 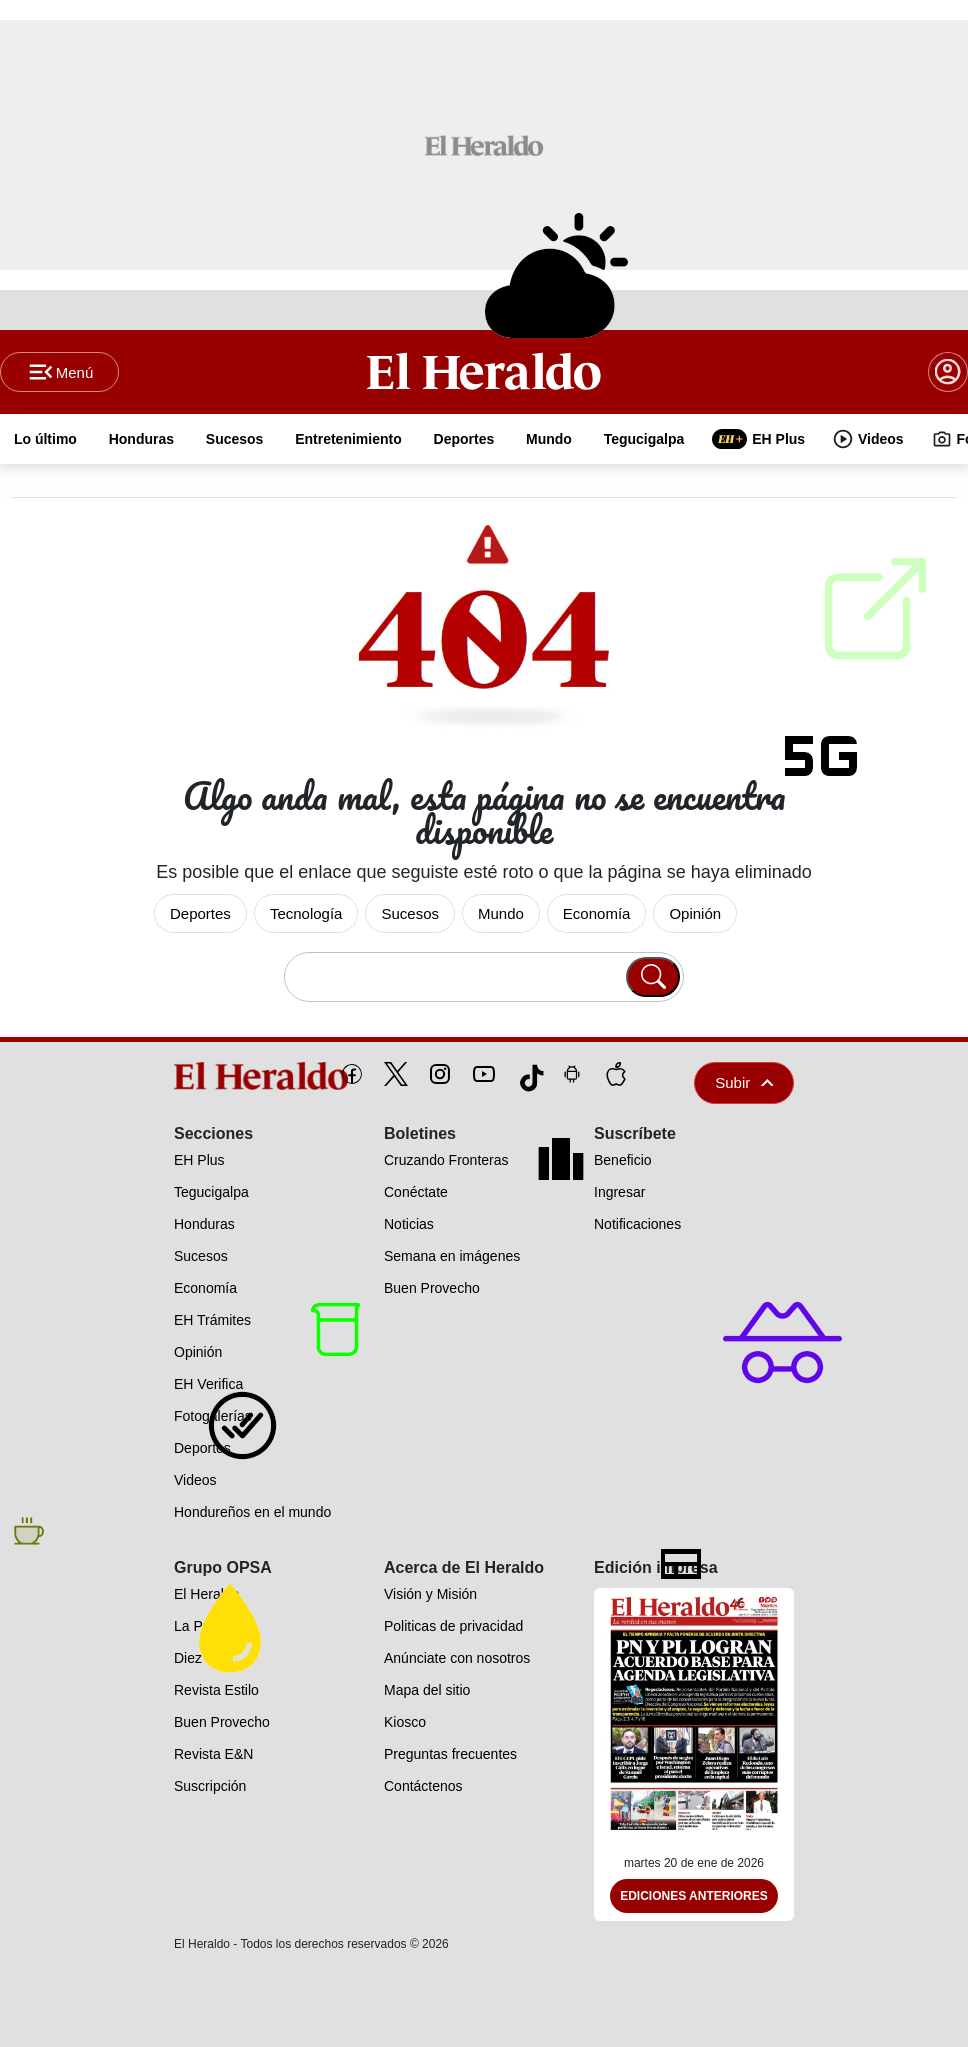 I want to click on enable incognito or private browsing mode, so click(x=782, y=1342).